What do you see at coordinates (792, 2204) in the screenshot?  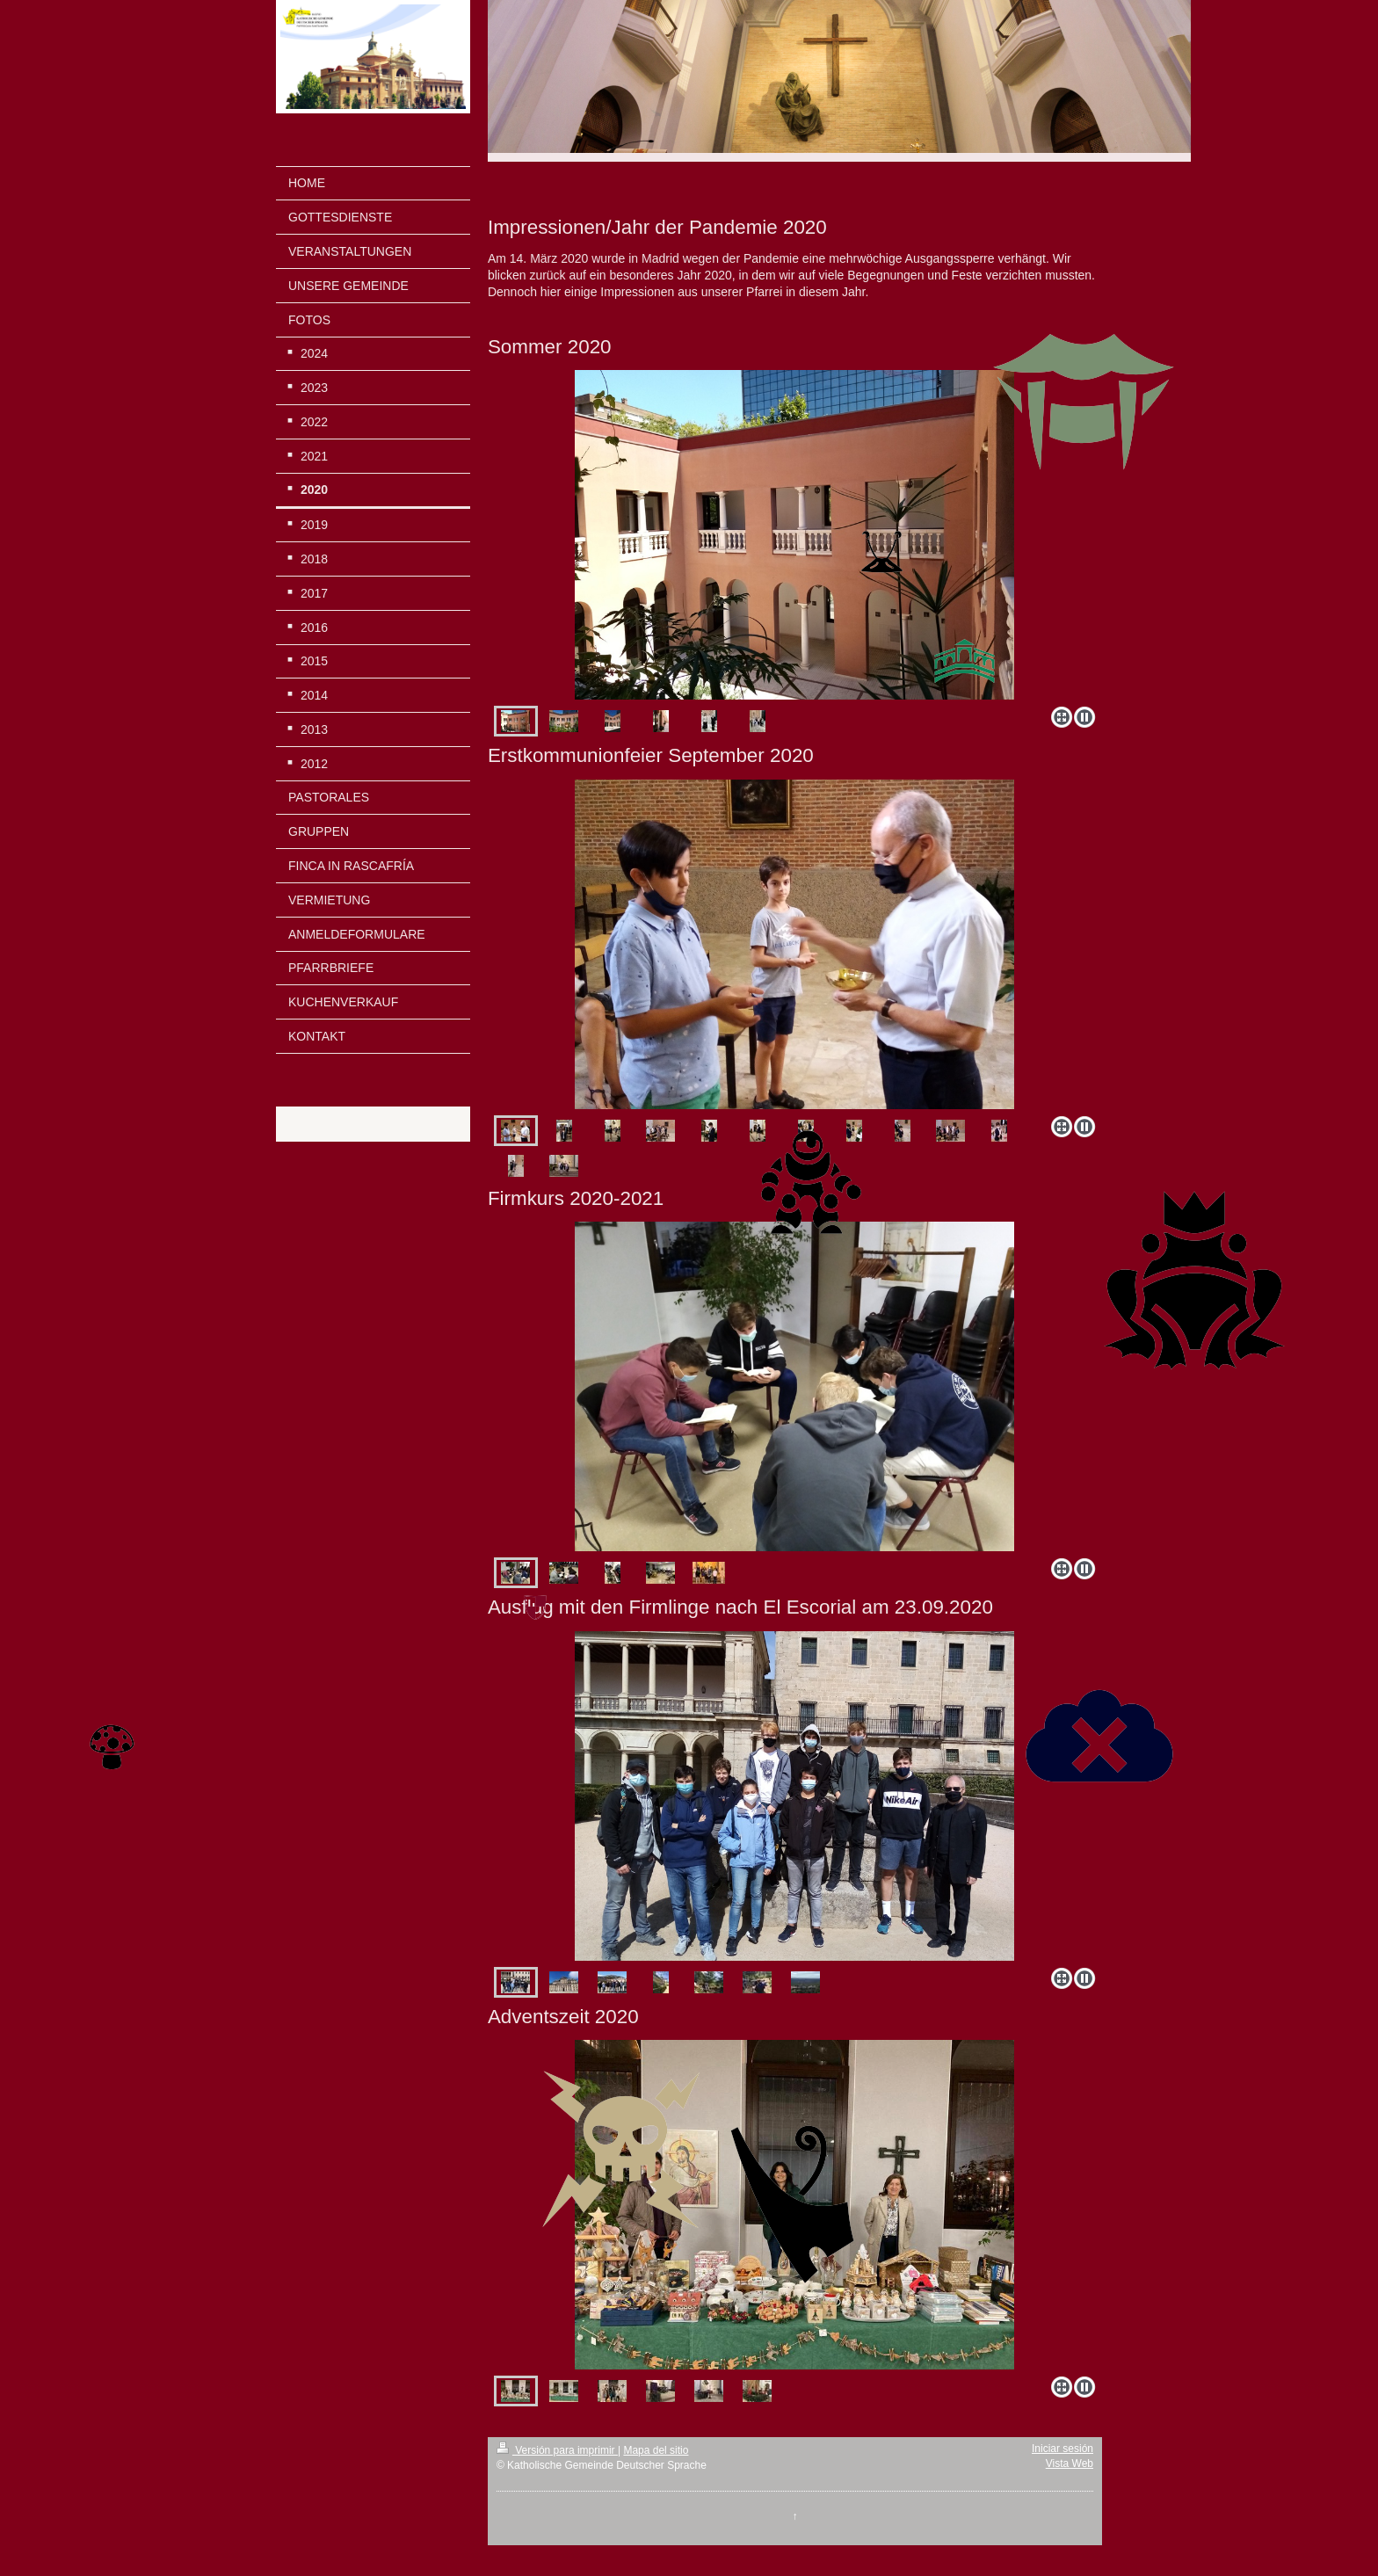 I see `select the deshret (ancient Egyptian red crown) symbol` at bounding box center [792, 2204].